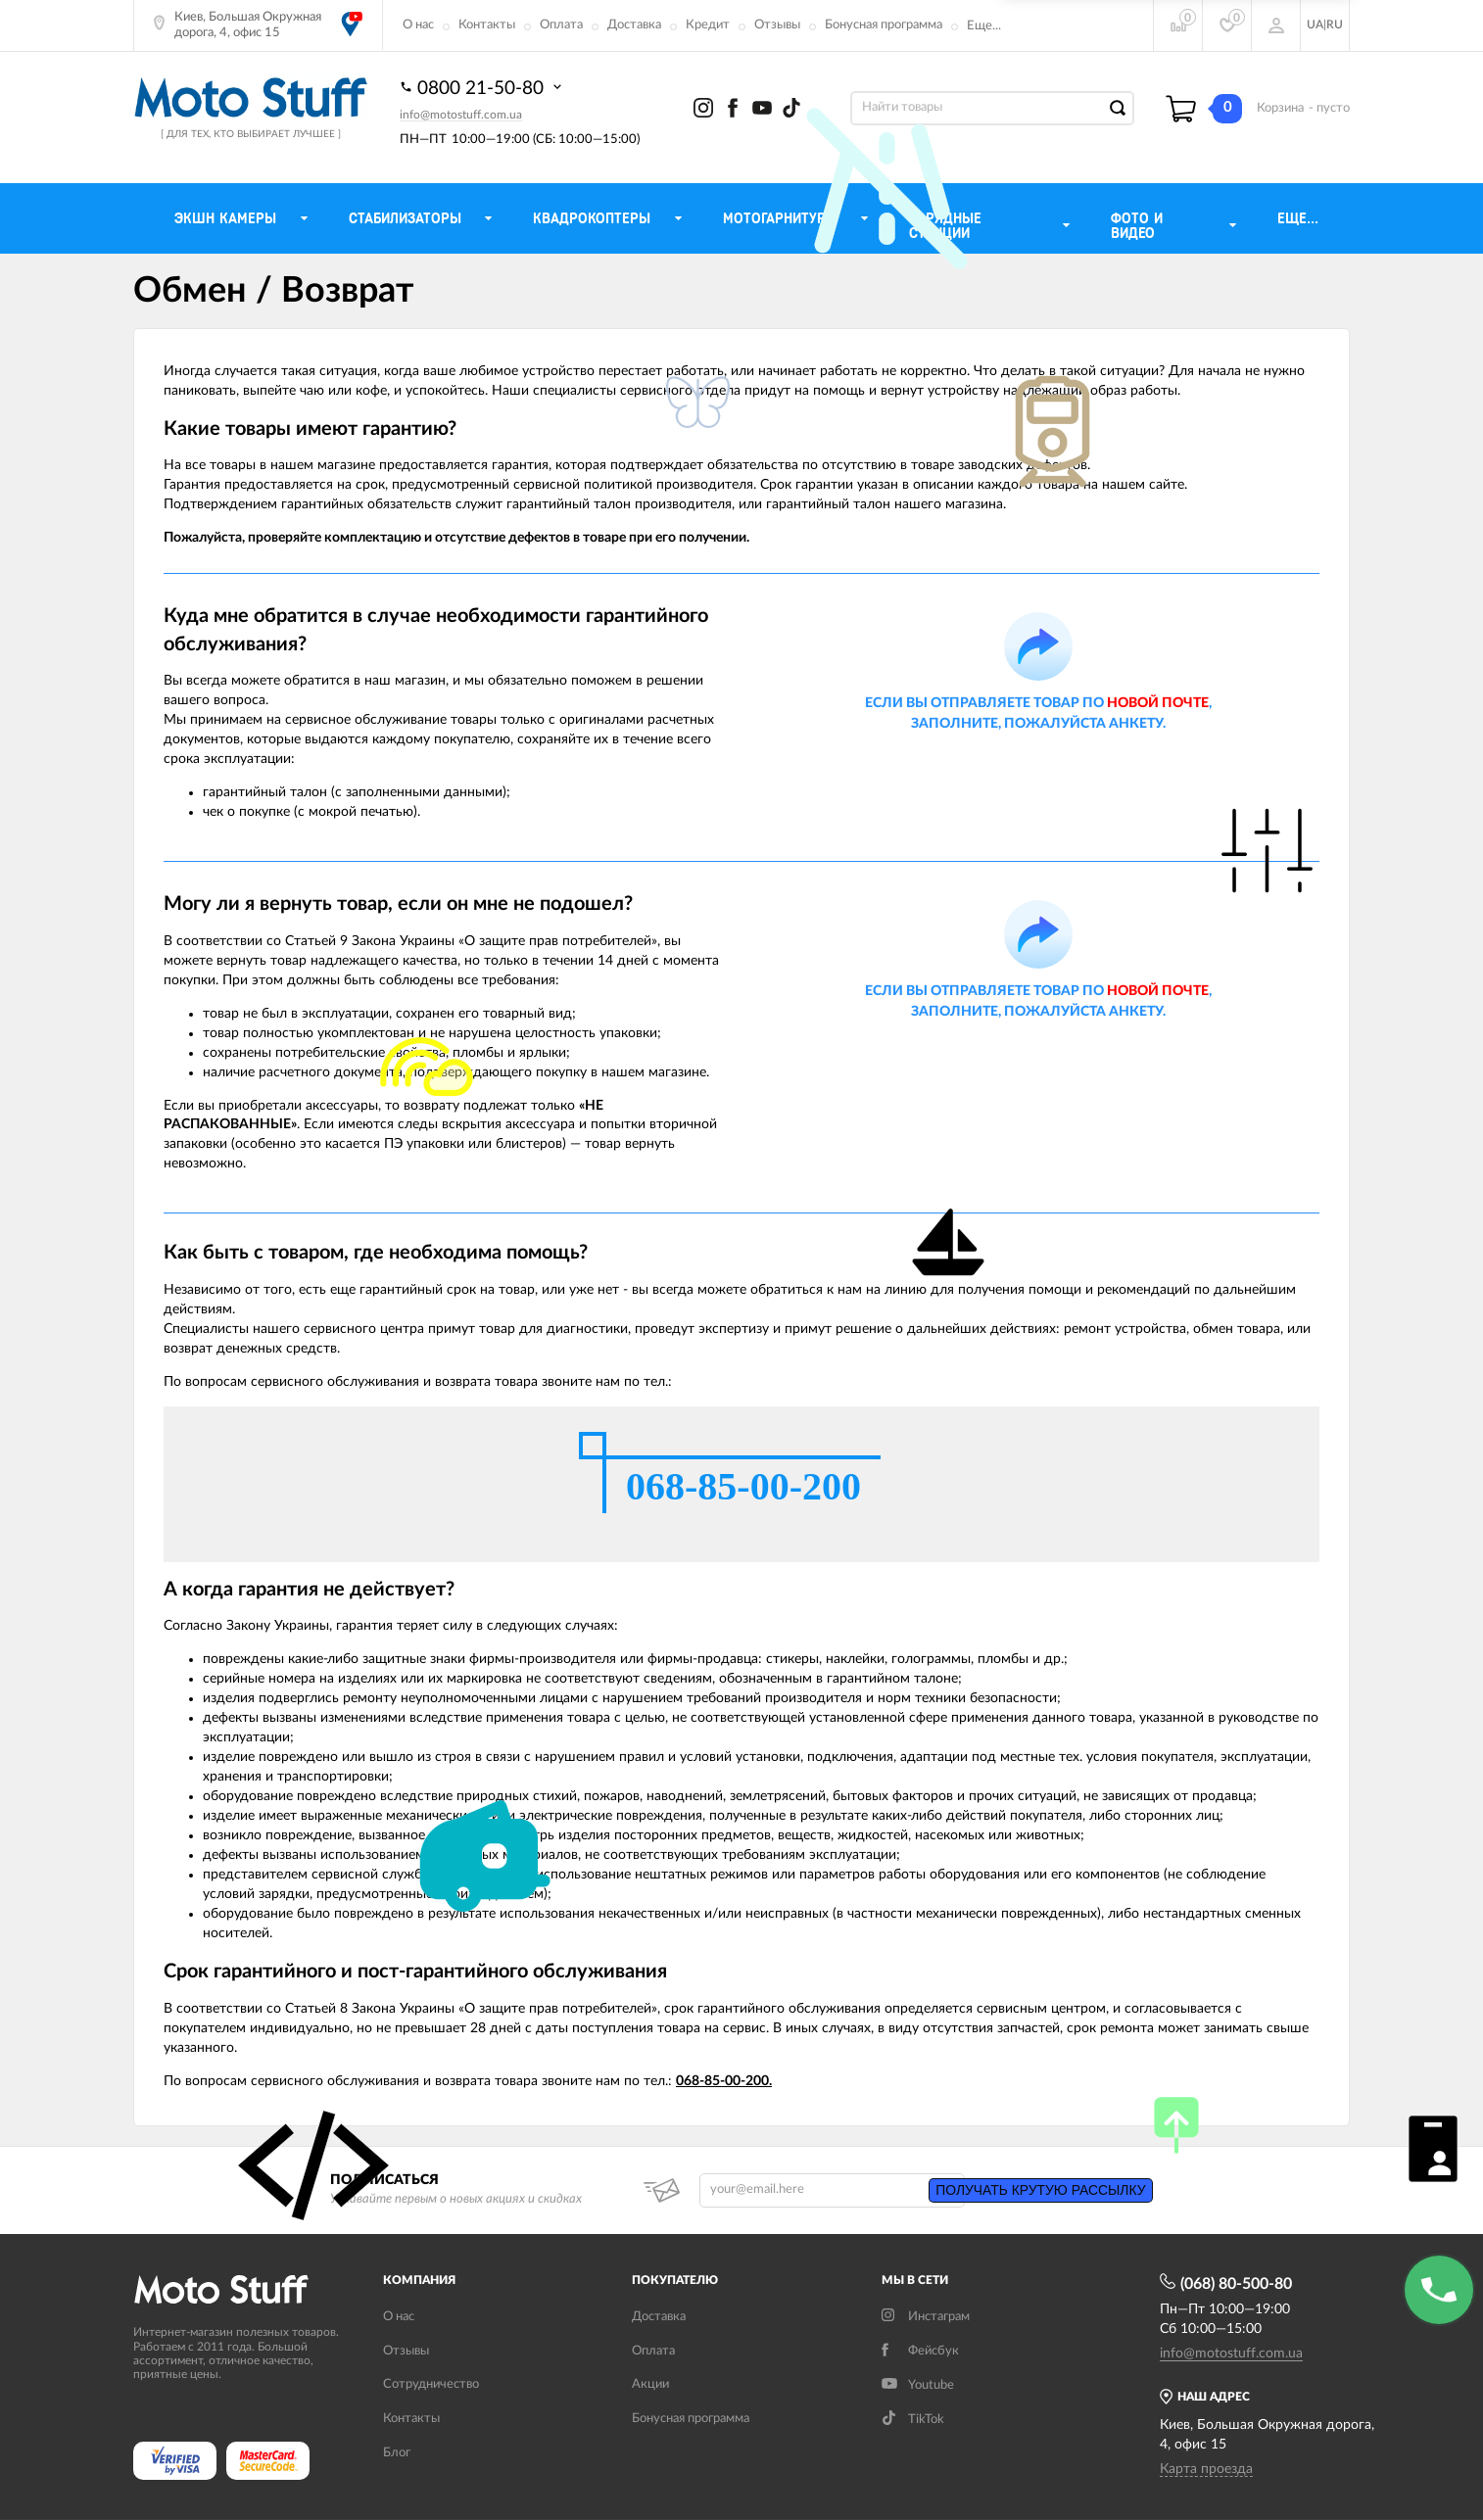 The width and height of the screenshot is (1483, 2520). Describe the element at coordinates (948, 1247) in the screenshot. I see `access sailing or boating features` at that location.